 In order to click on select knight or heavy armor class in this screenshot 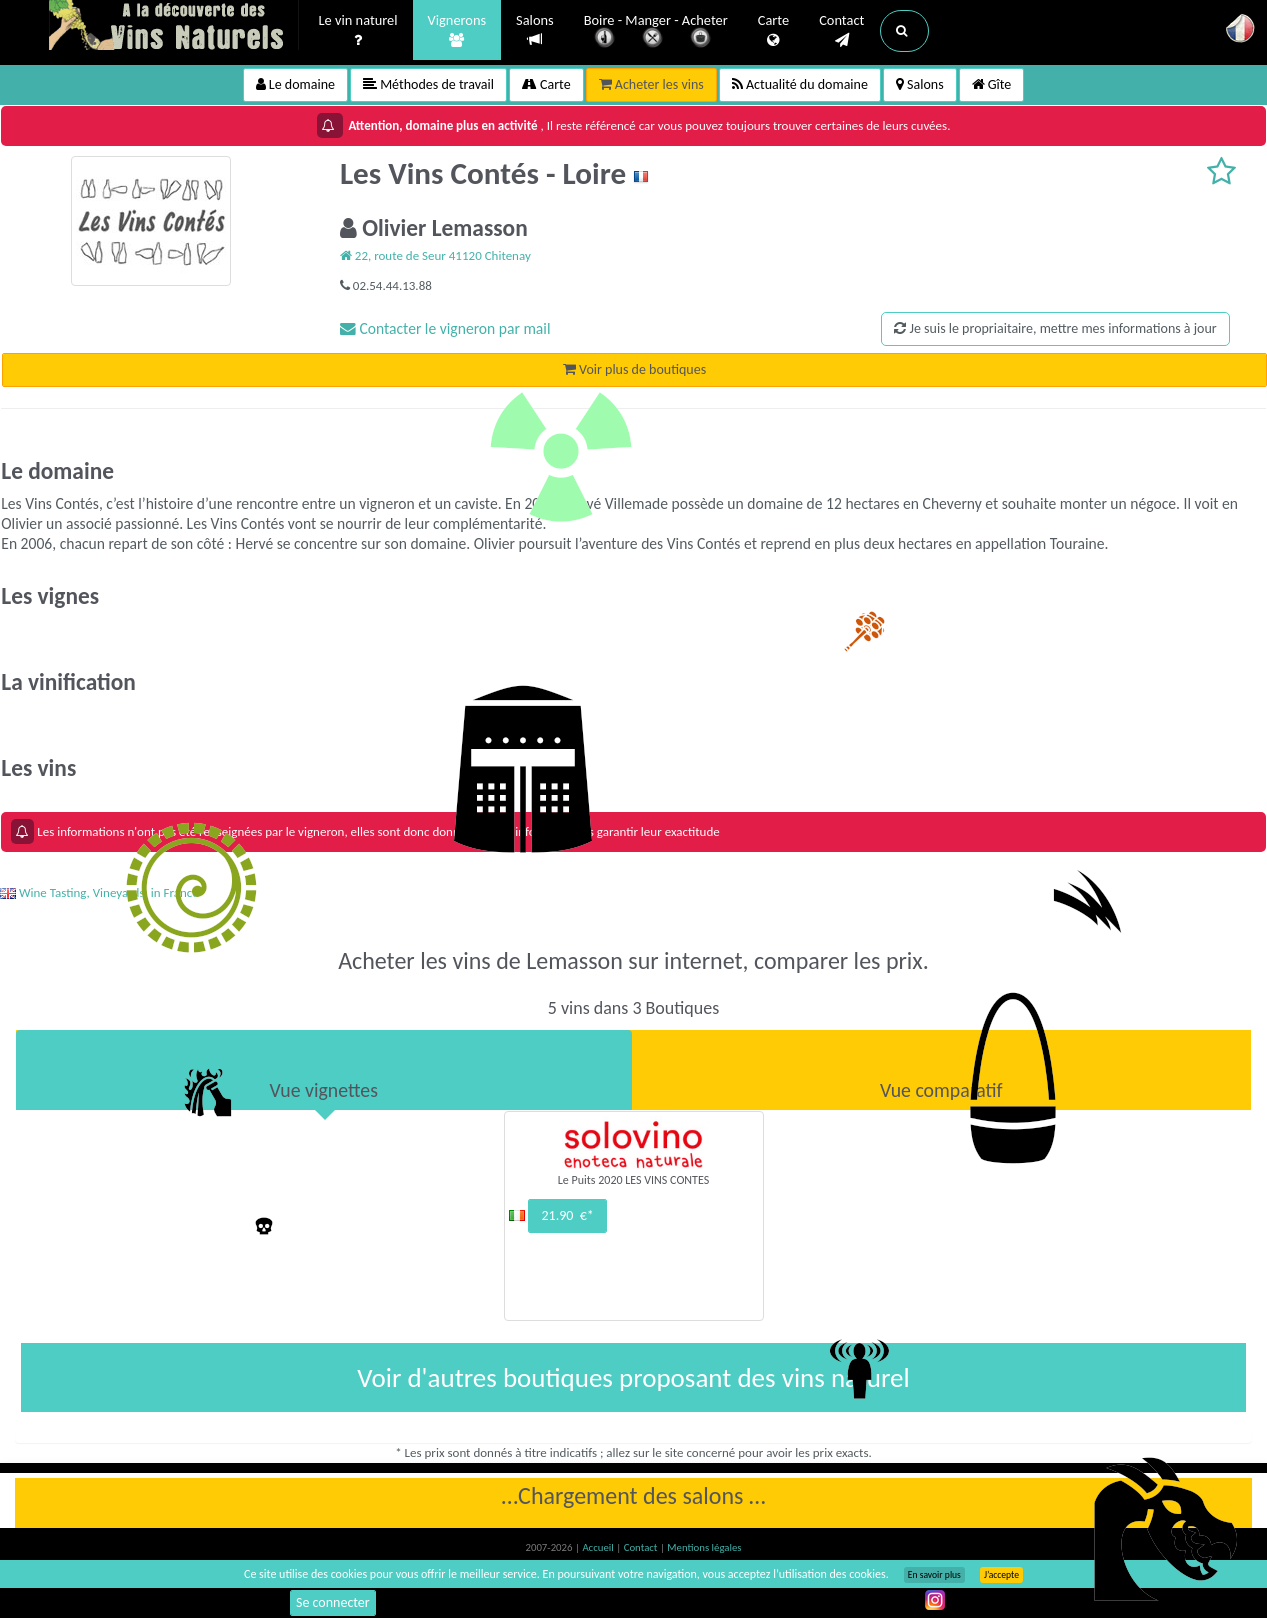, I will do `click(523, 772)`.